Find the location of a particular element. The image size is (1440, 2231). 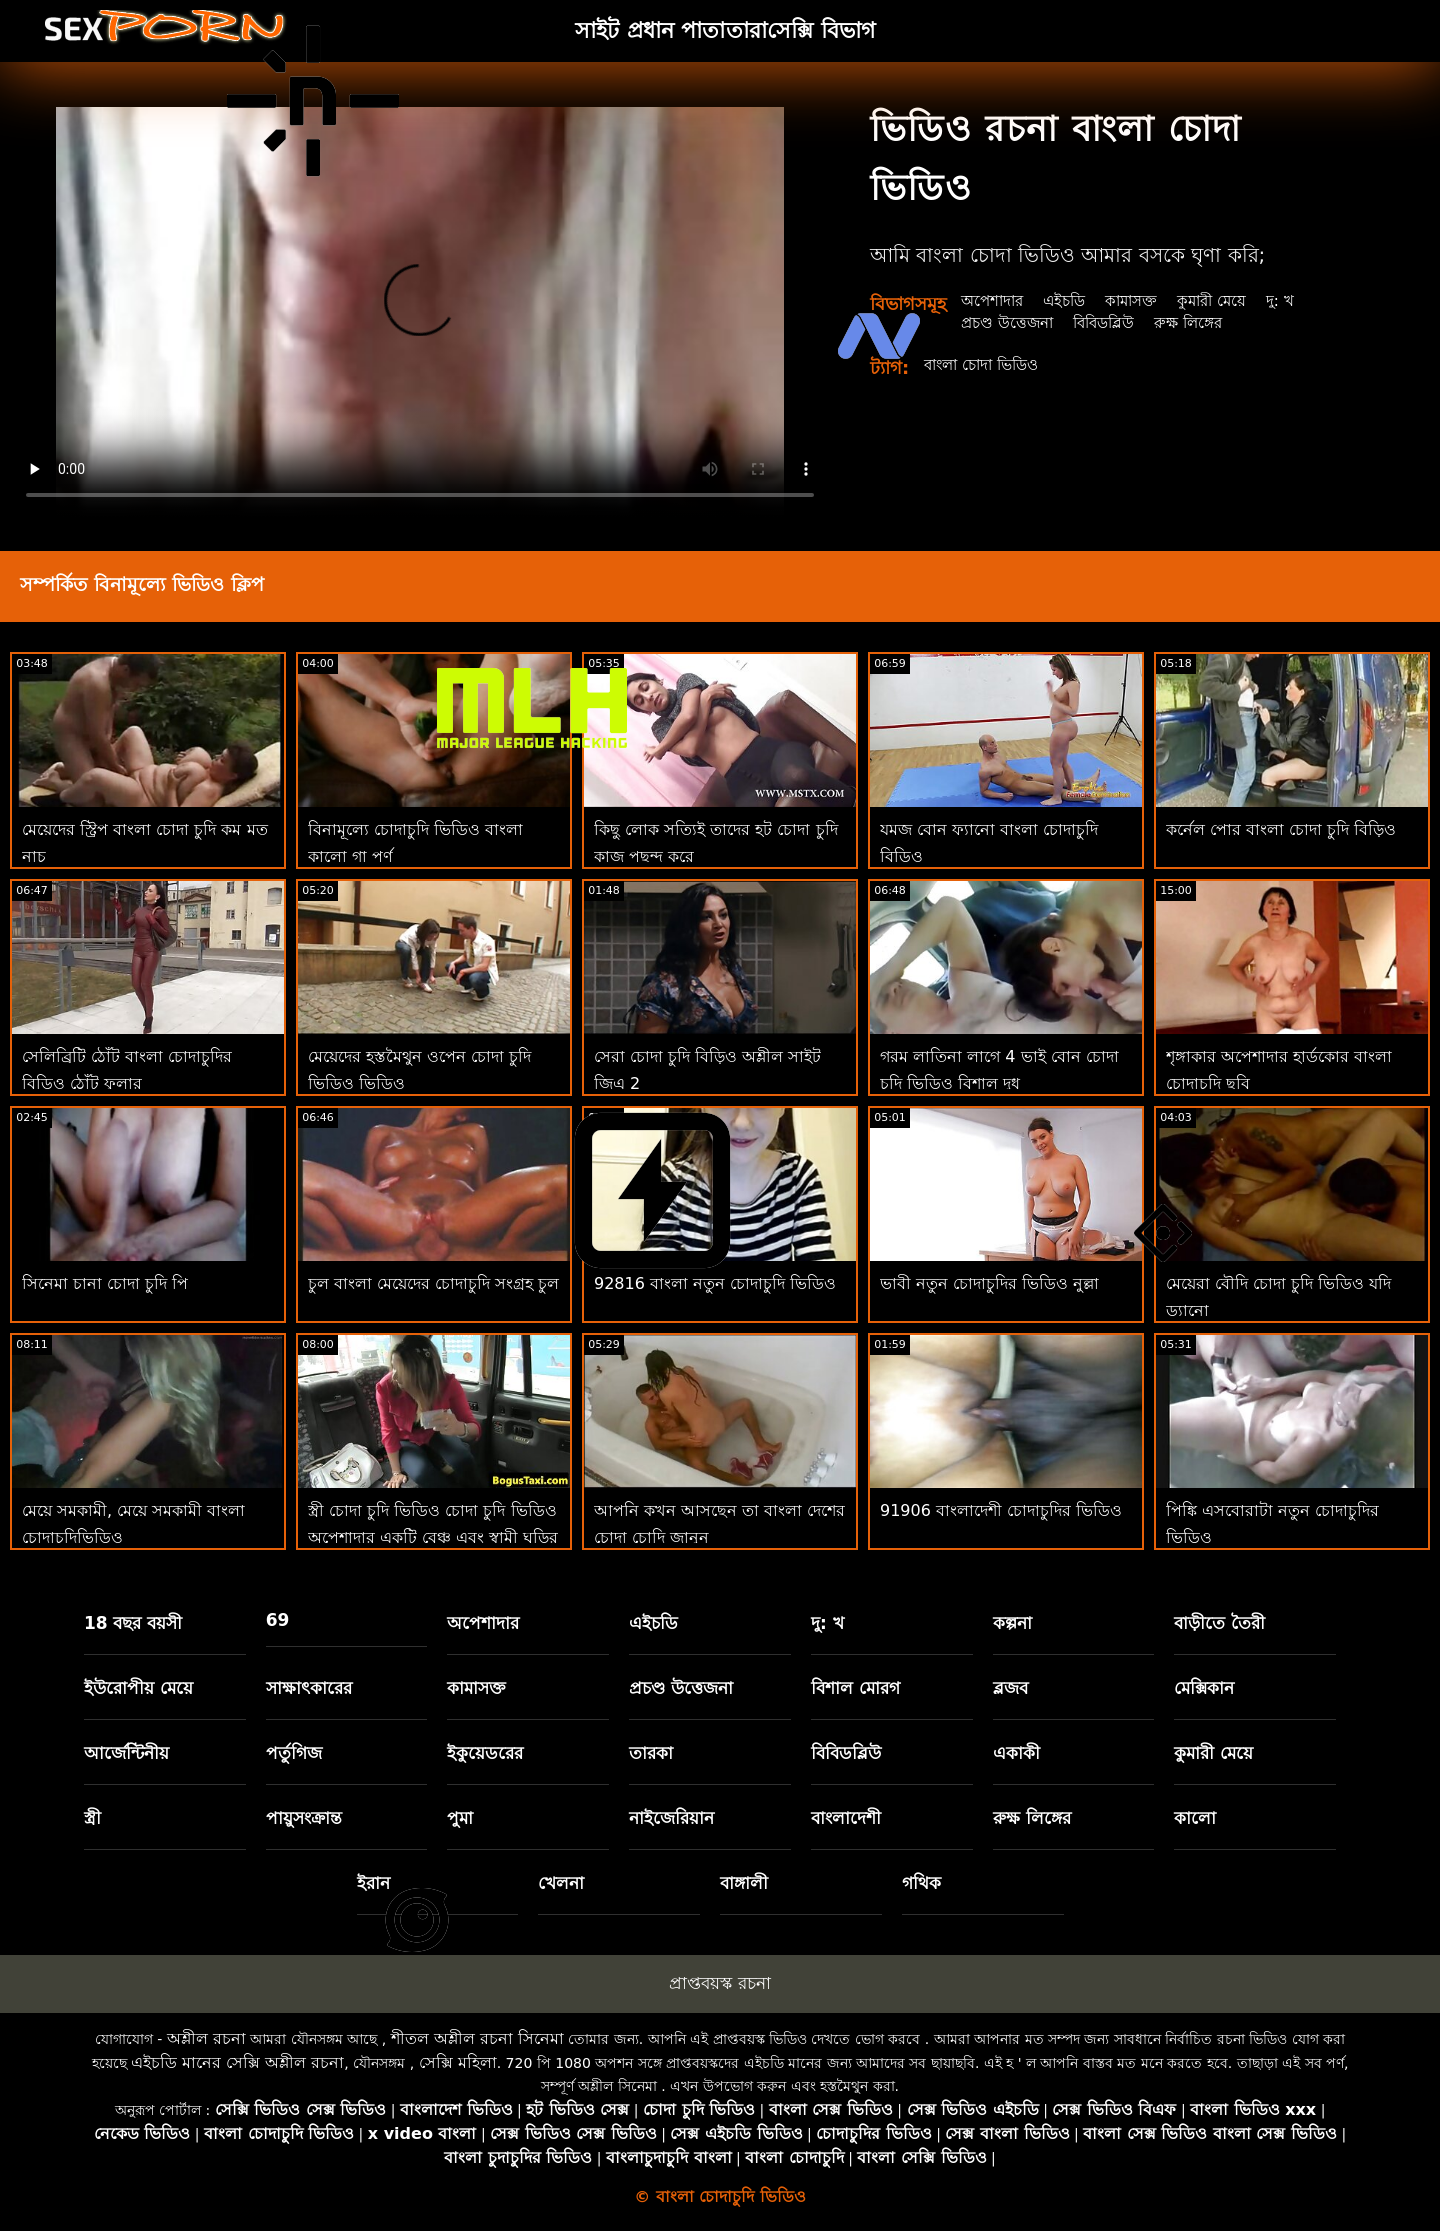

navigate to Ant Design documentation or resources is located at coordinates (1163, 1233).